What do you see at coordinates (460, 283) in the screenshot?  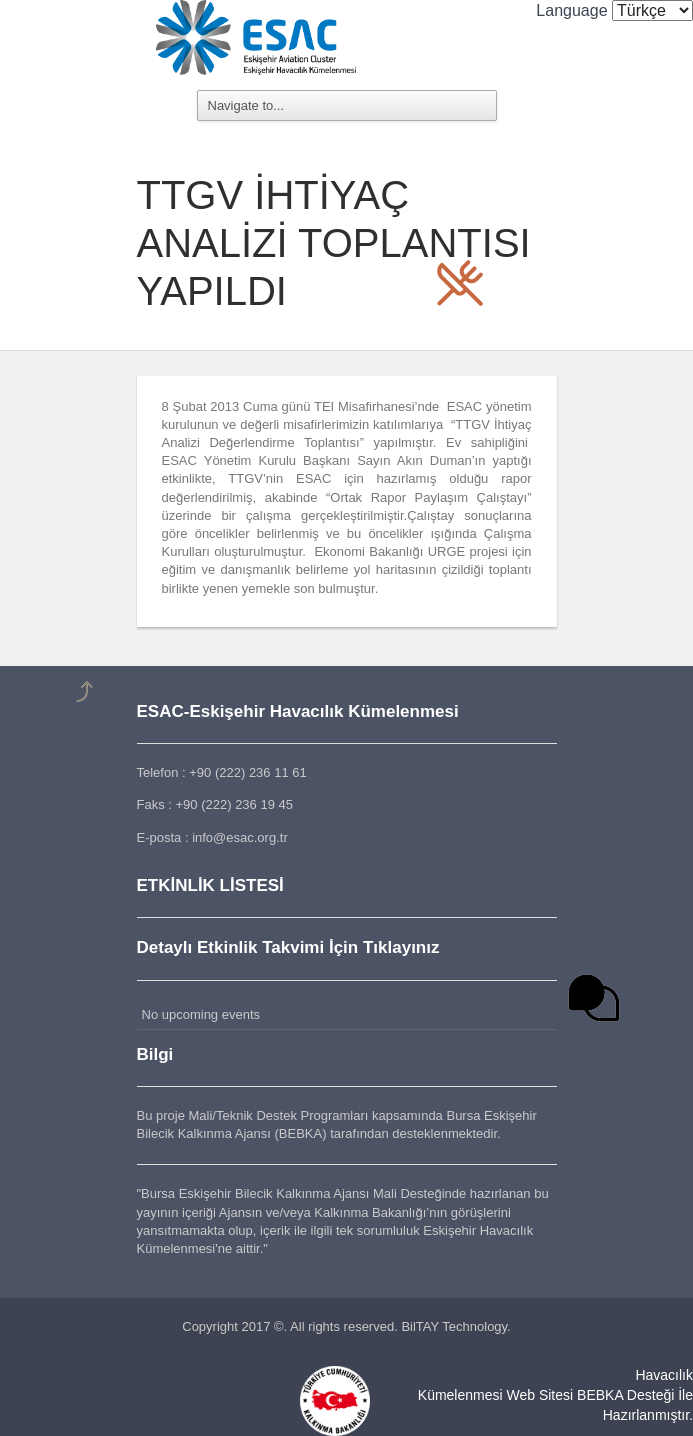 I see `restaurant or dining location` at bounding box center [460, 283].